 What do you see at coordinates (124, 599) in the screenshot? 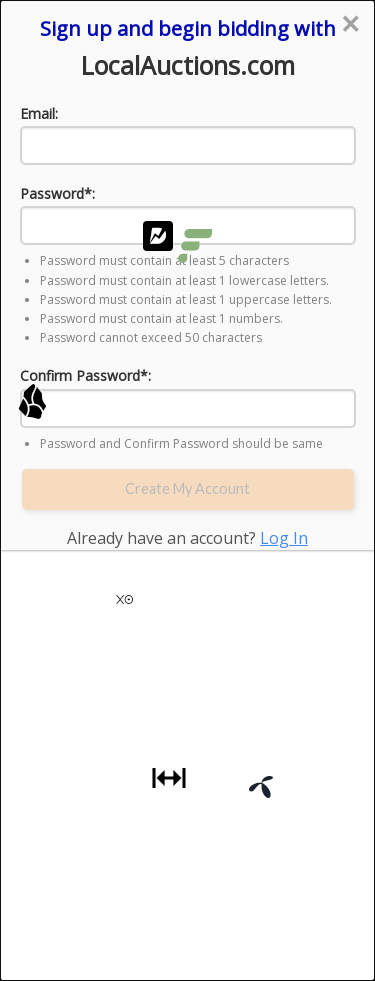
I see `xo brand logo` at bounding box center [124, 599].